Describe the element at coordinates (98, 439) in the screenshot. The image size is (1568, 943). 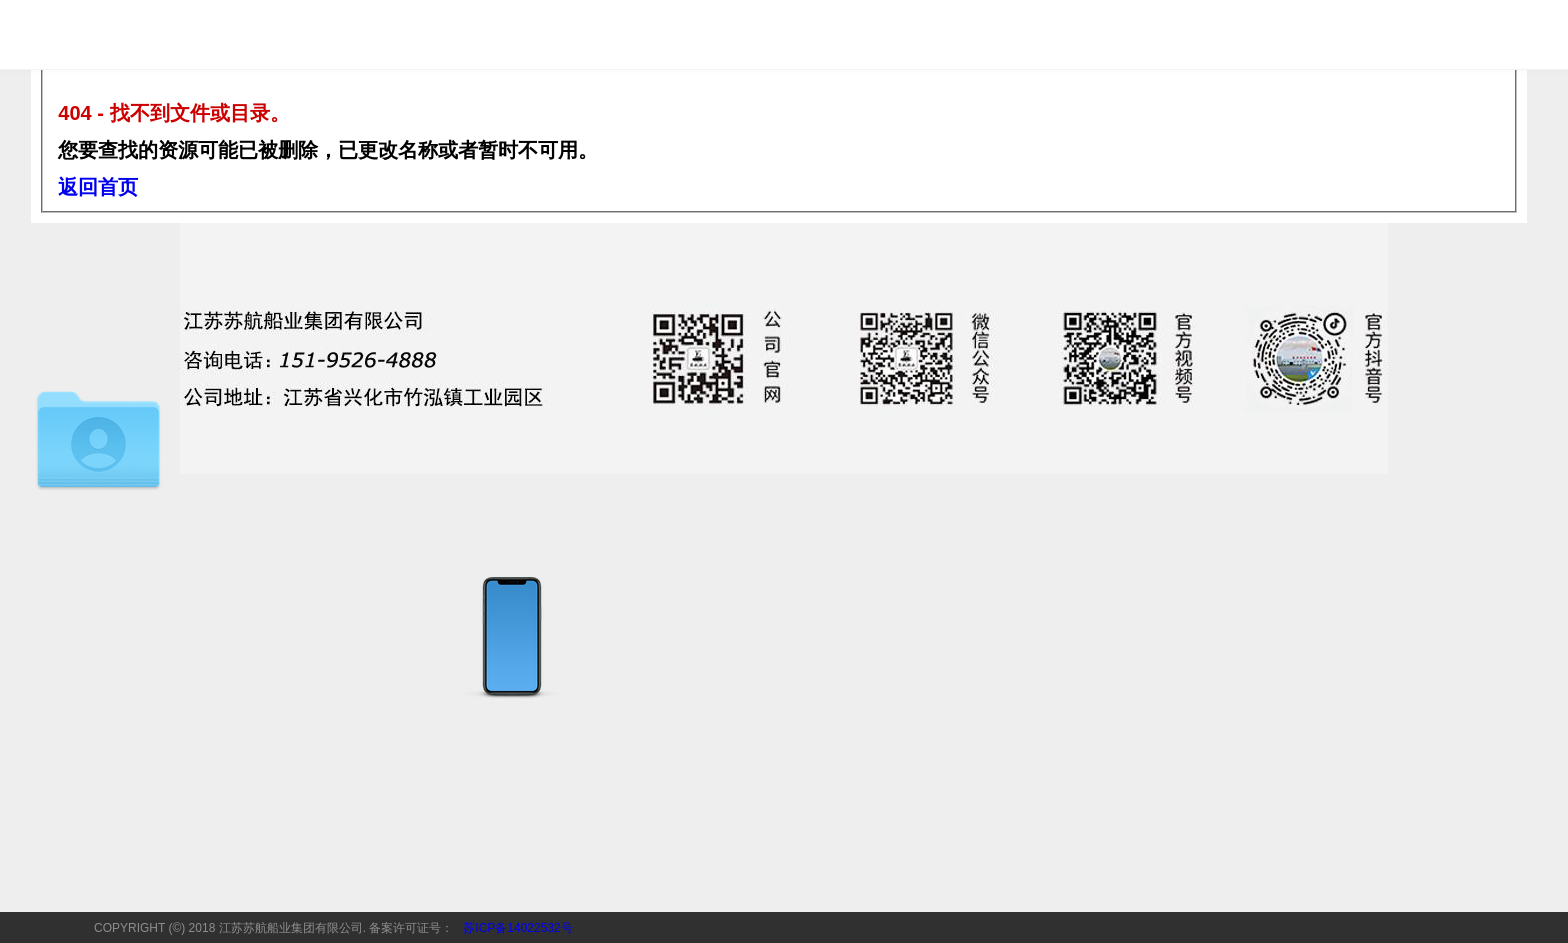
I see `open the users folder` at that location.